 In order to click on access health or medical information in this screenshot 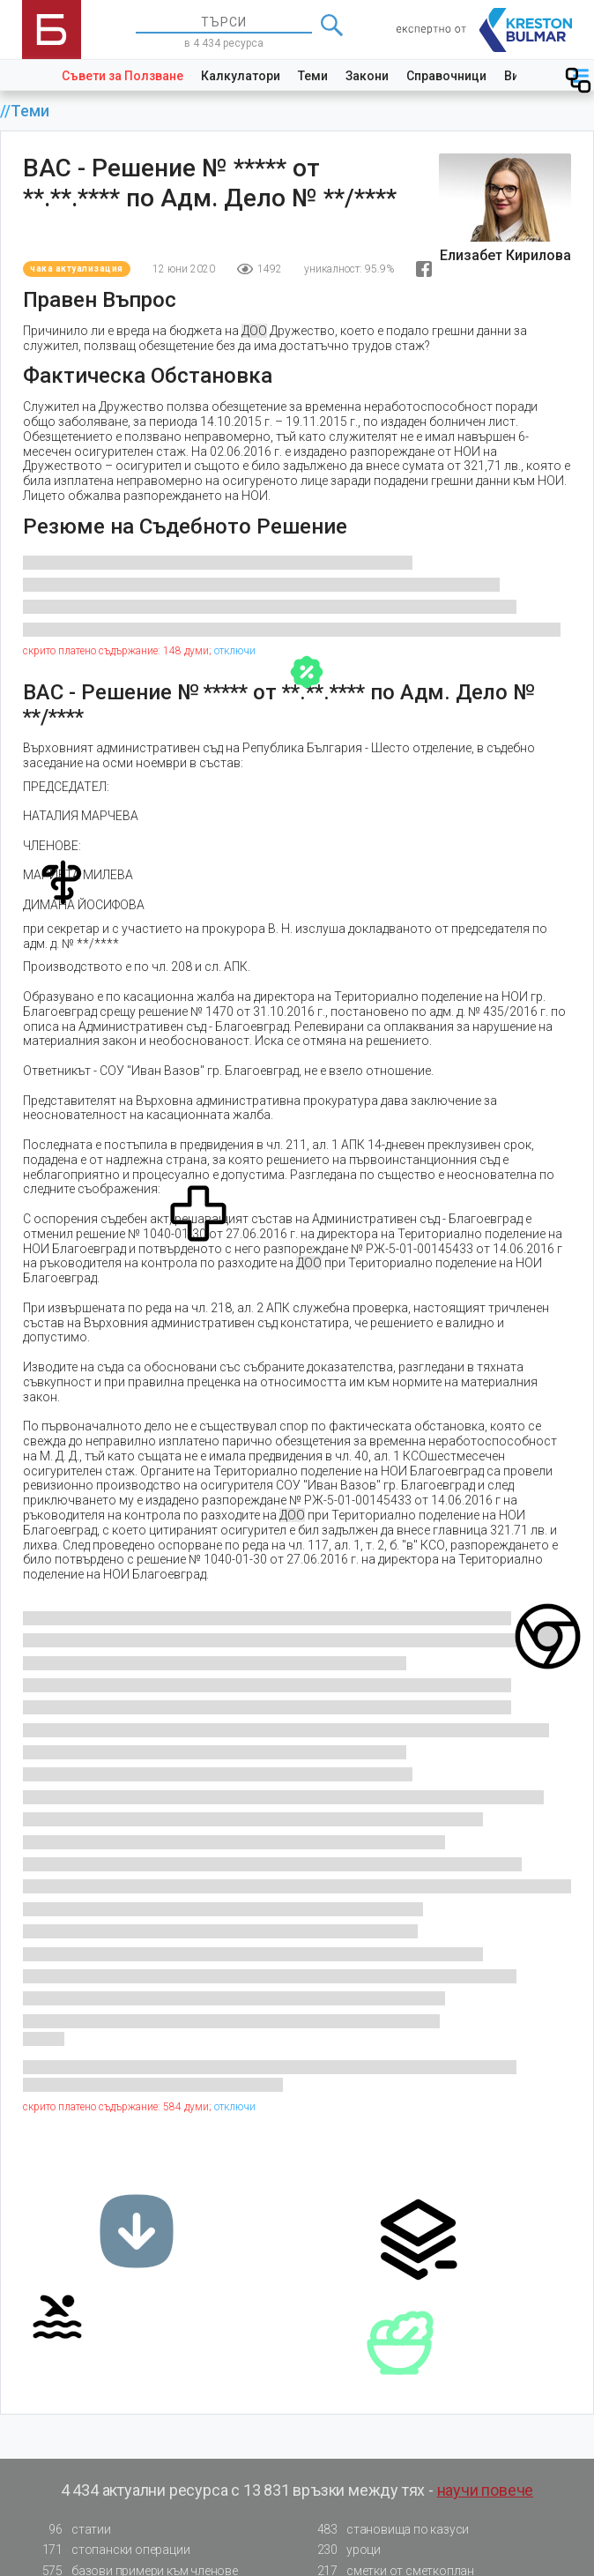, I will do `click(198, 1213)`.